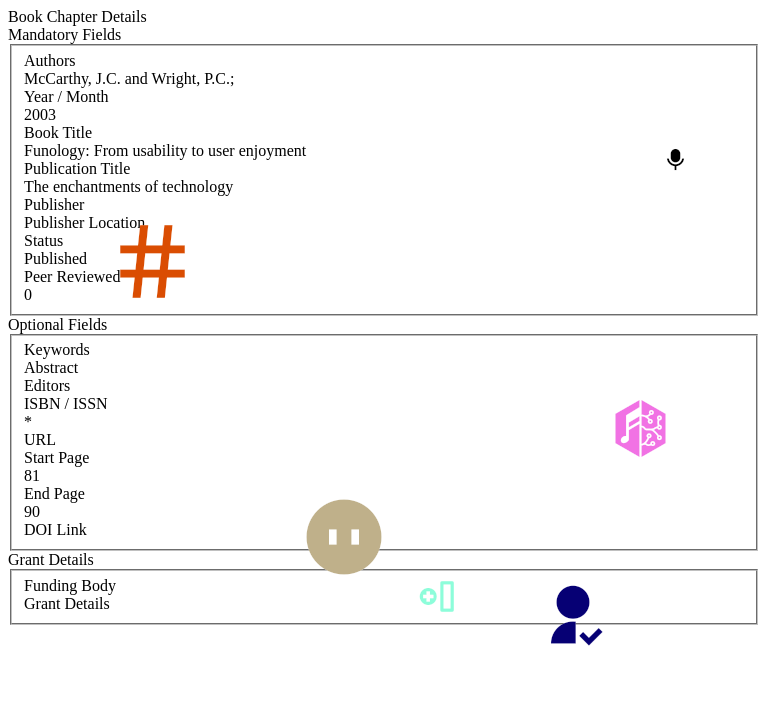 Image resolution: width=768 pixels, height=720 pixels. I want to click on follow this user, so click(573, 616).